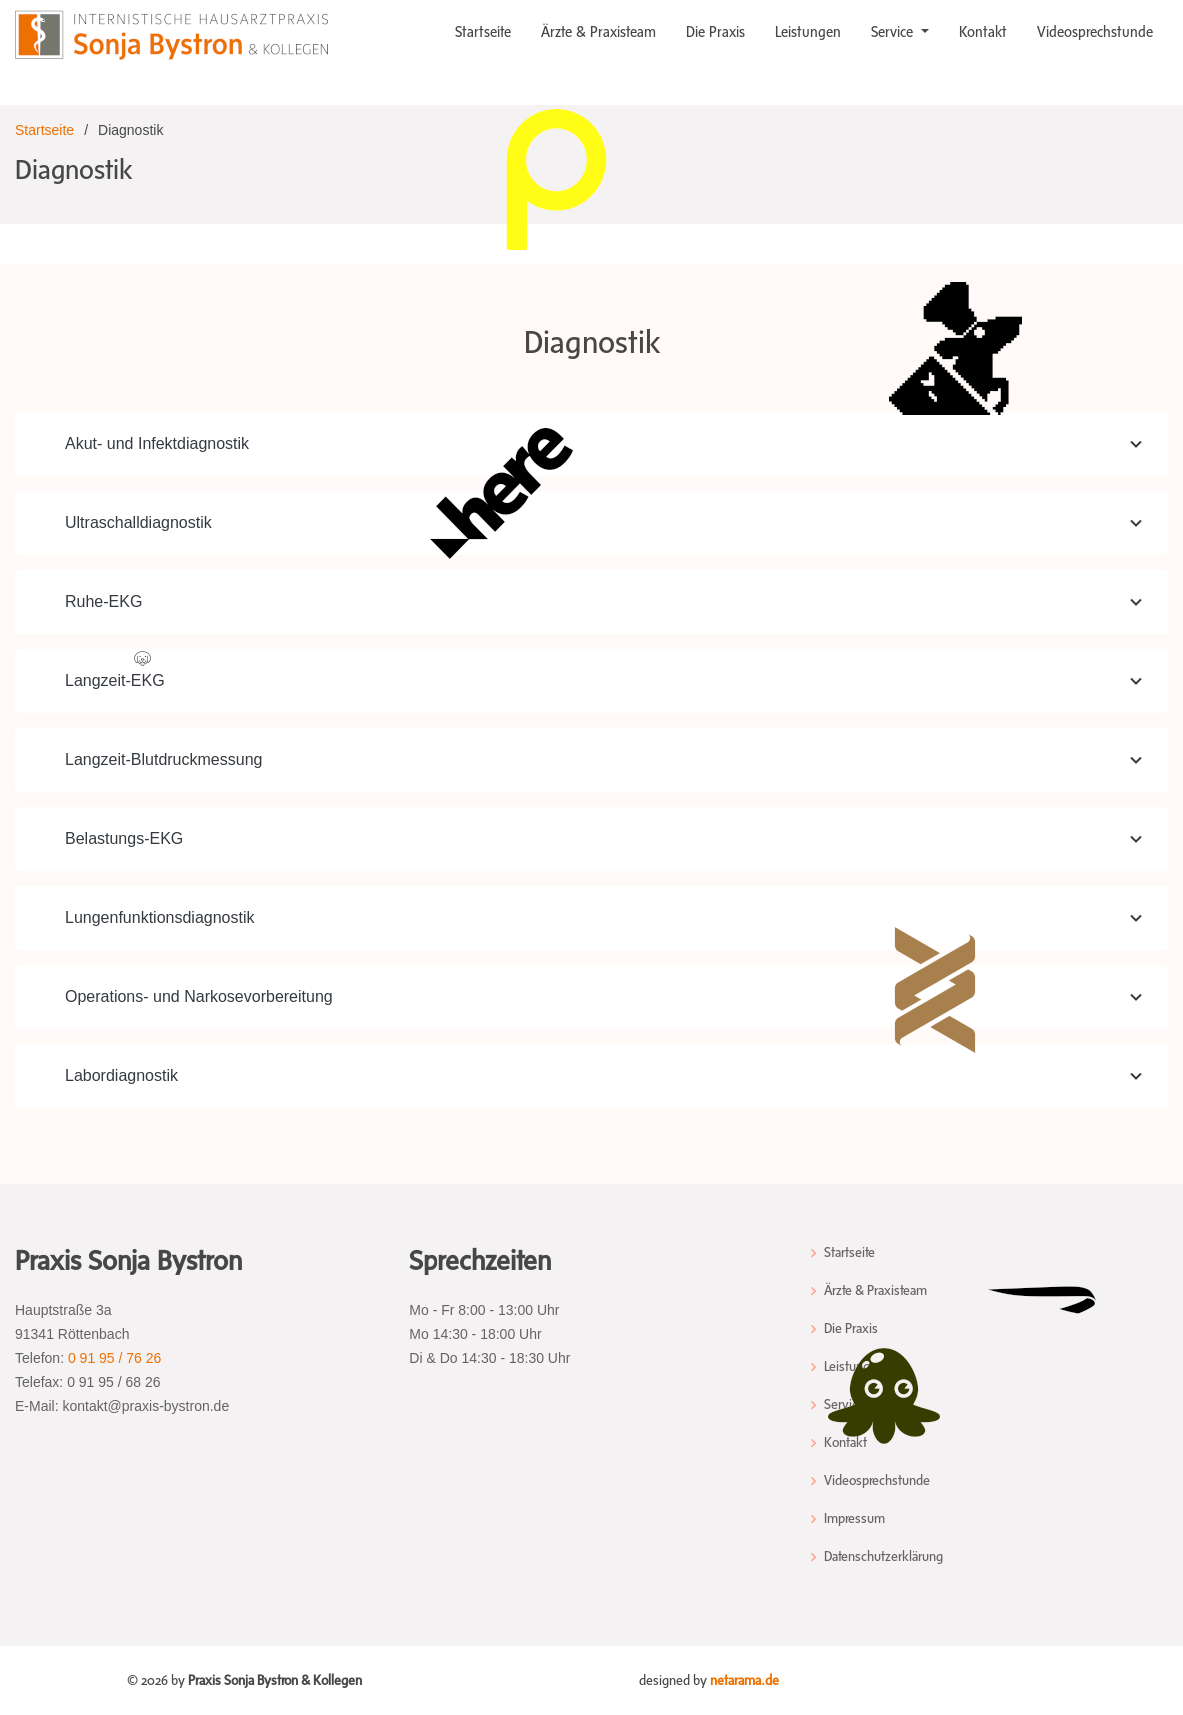 The height and width of the screenshot is (1715, 1183). Describe the element at coordinates (884, 1396) in the screenshot. I see `chainguard company logo` at that location.